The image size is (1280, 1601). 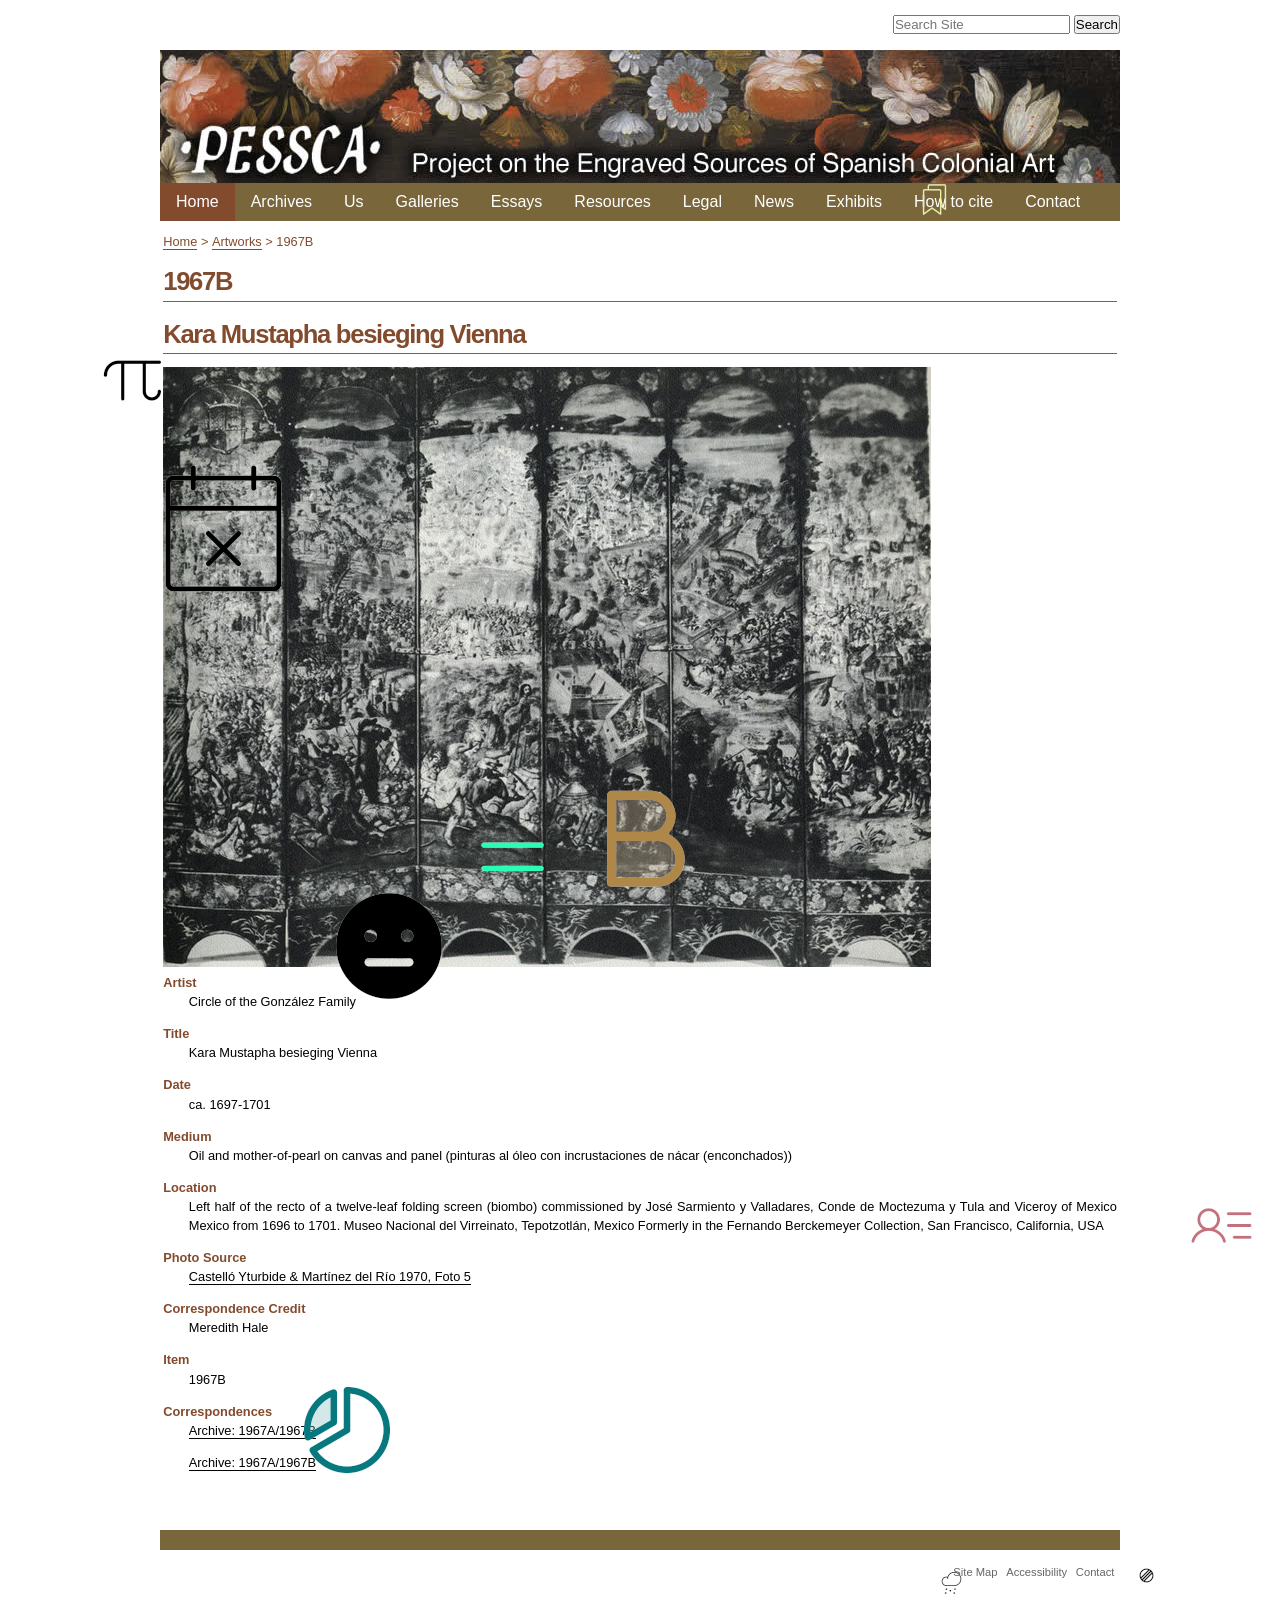 What do you see at coordinates (347, 1430) in the screenshot?
I see `view analytics or statistics breakdown` at bounding box center [347, 1430].